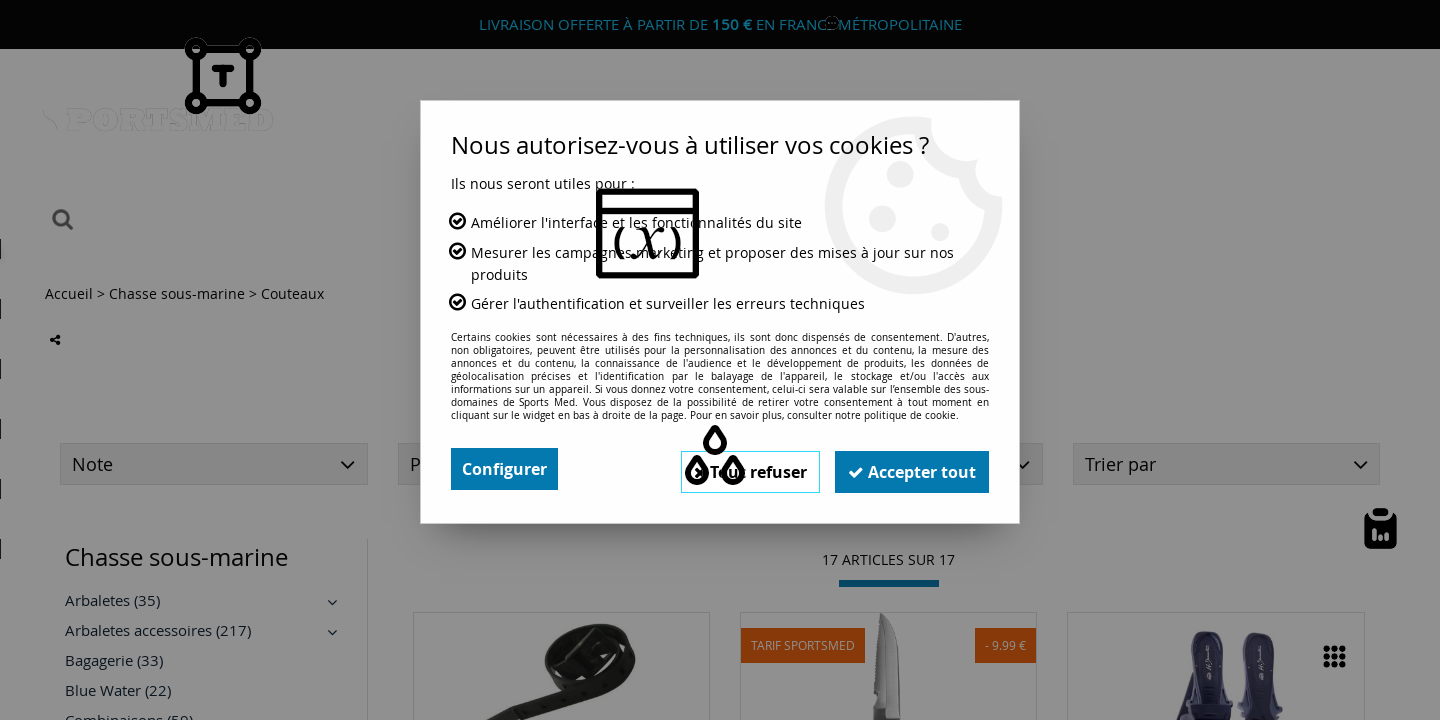 Image resolution: width=1440 pixels, height=720 pixels. What do you see at coordinates (647, 233) in the screenshot?
I see `view grouped variables in debug panel` at bounding box center [647, 233].